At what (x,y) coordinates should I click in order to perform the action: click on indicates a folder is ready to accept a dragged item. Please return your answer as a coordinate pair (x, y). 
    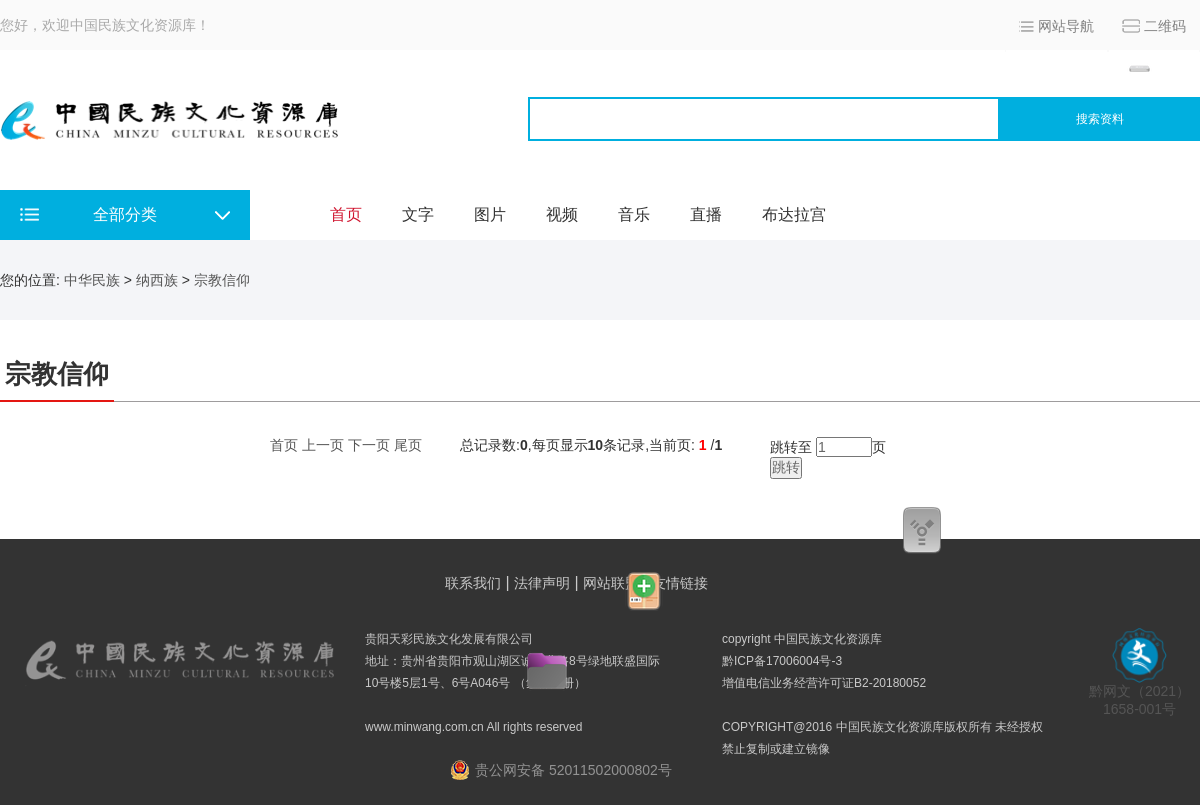
    Looking at the image, I should click on (547, 671).